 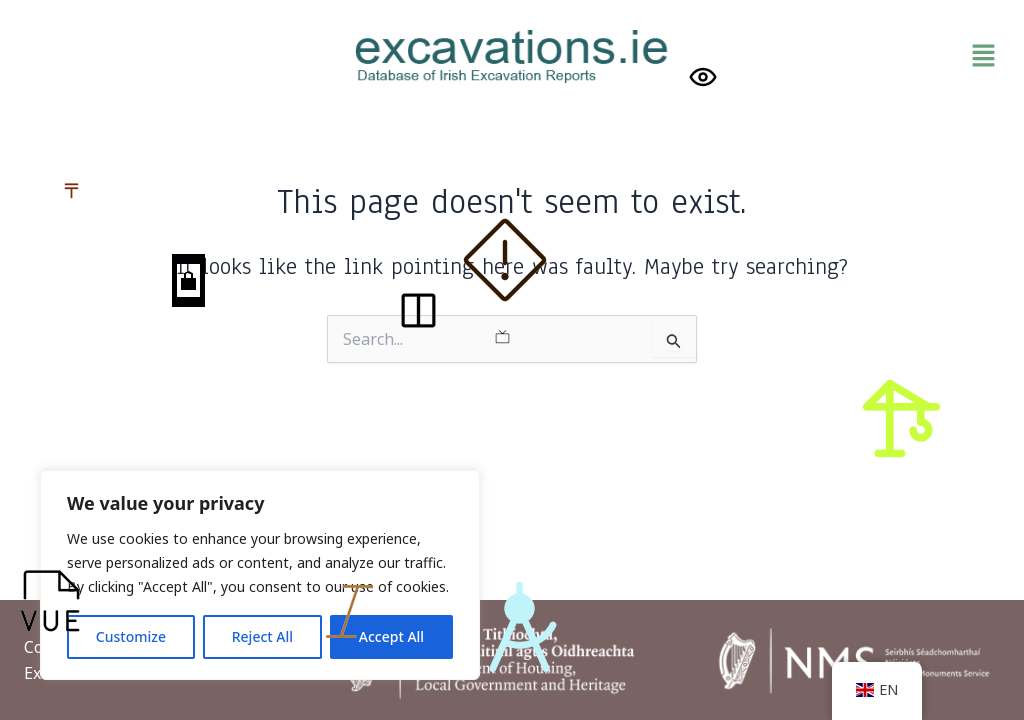 I want to click on indicates kazakhstani tenge currency, so click(x=71, y=190).